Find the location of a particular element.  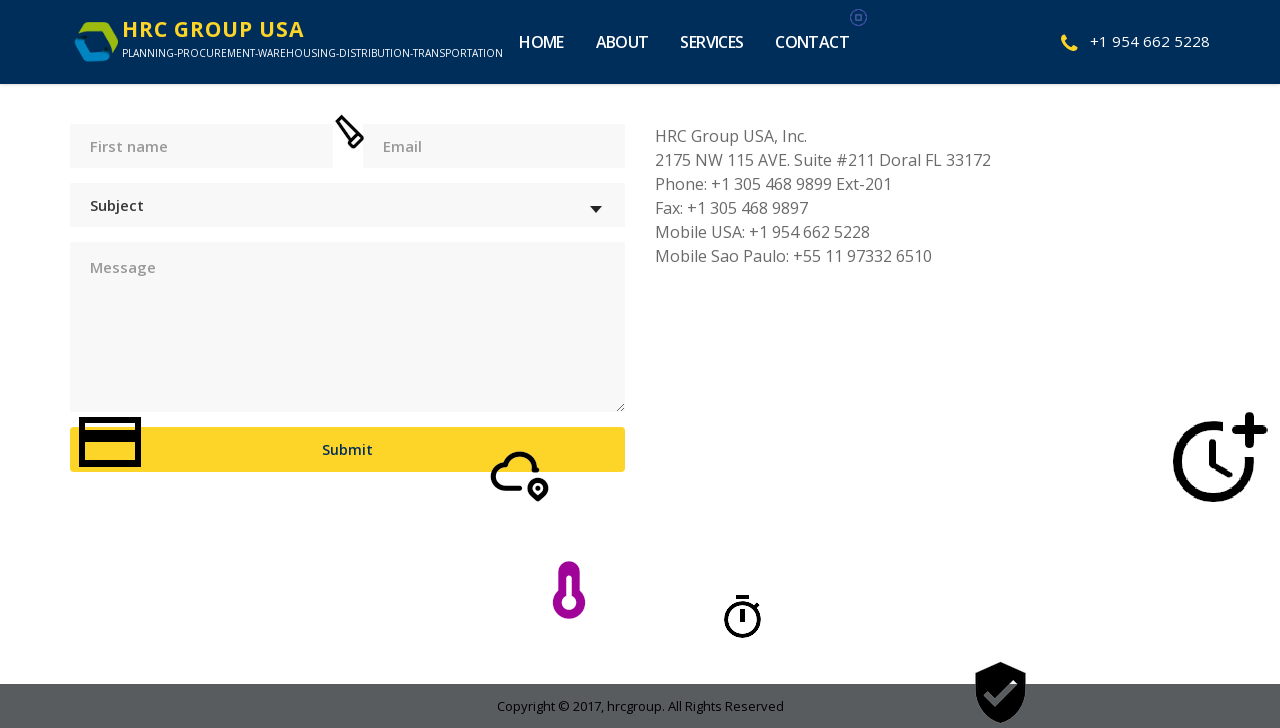

indicates high temperature reading is located at coordinates (569, 590).